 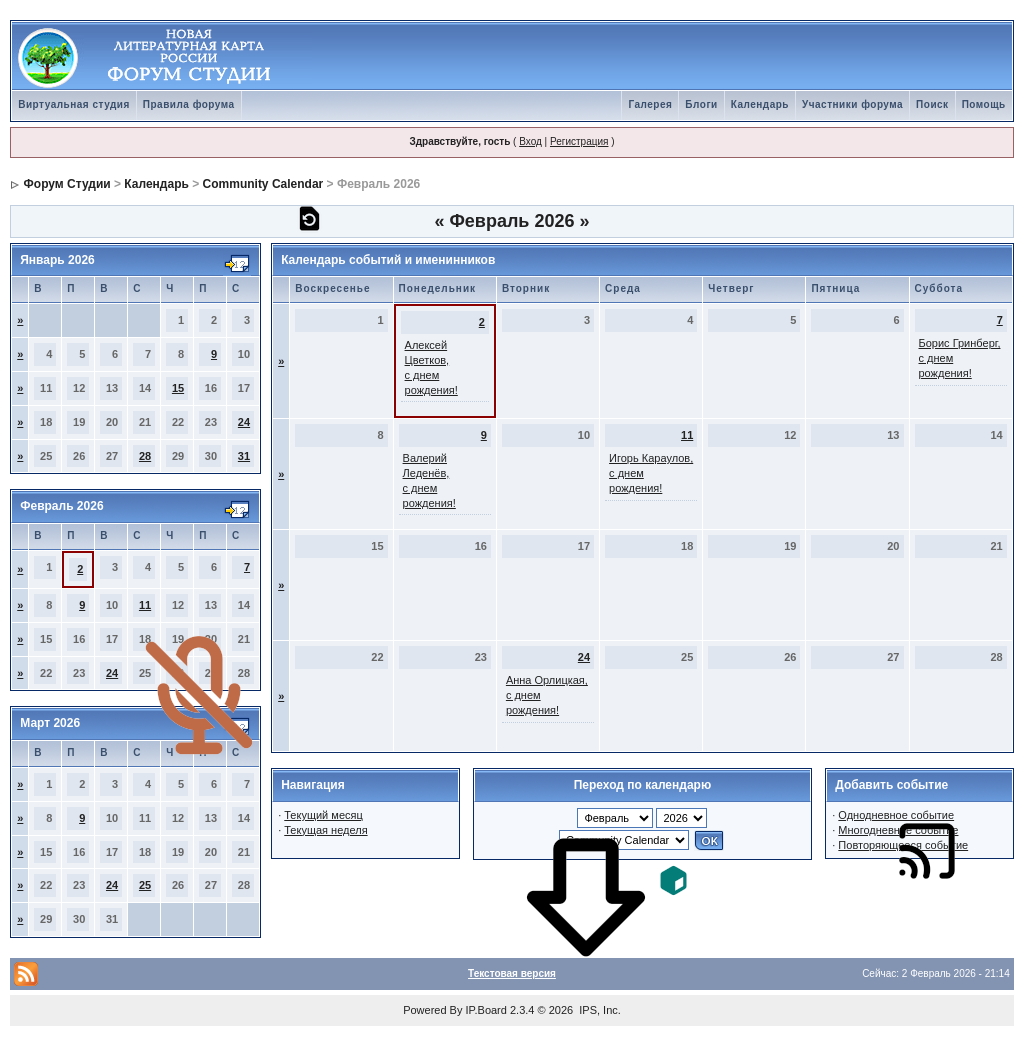 I want to click on restore a previous version of a document, so click(x=309, y=218).